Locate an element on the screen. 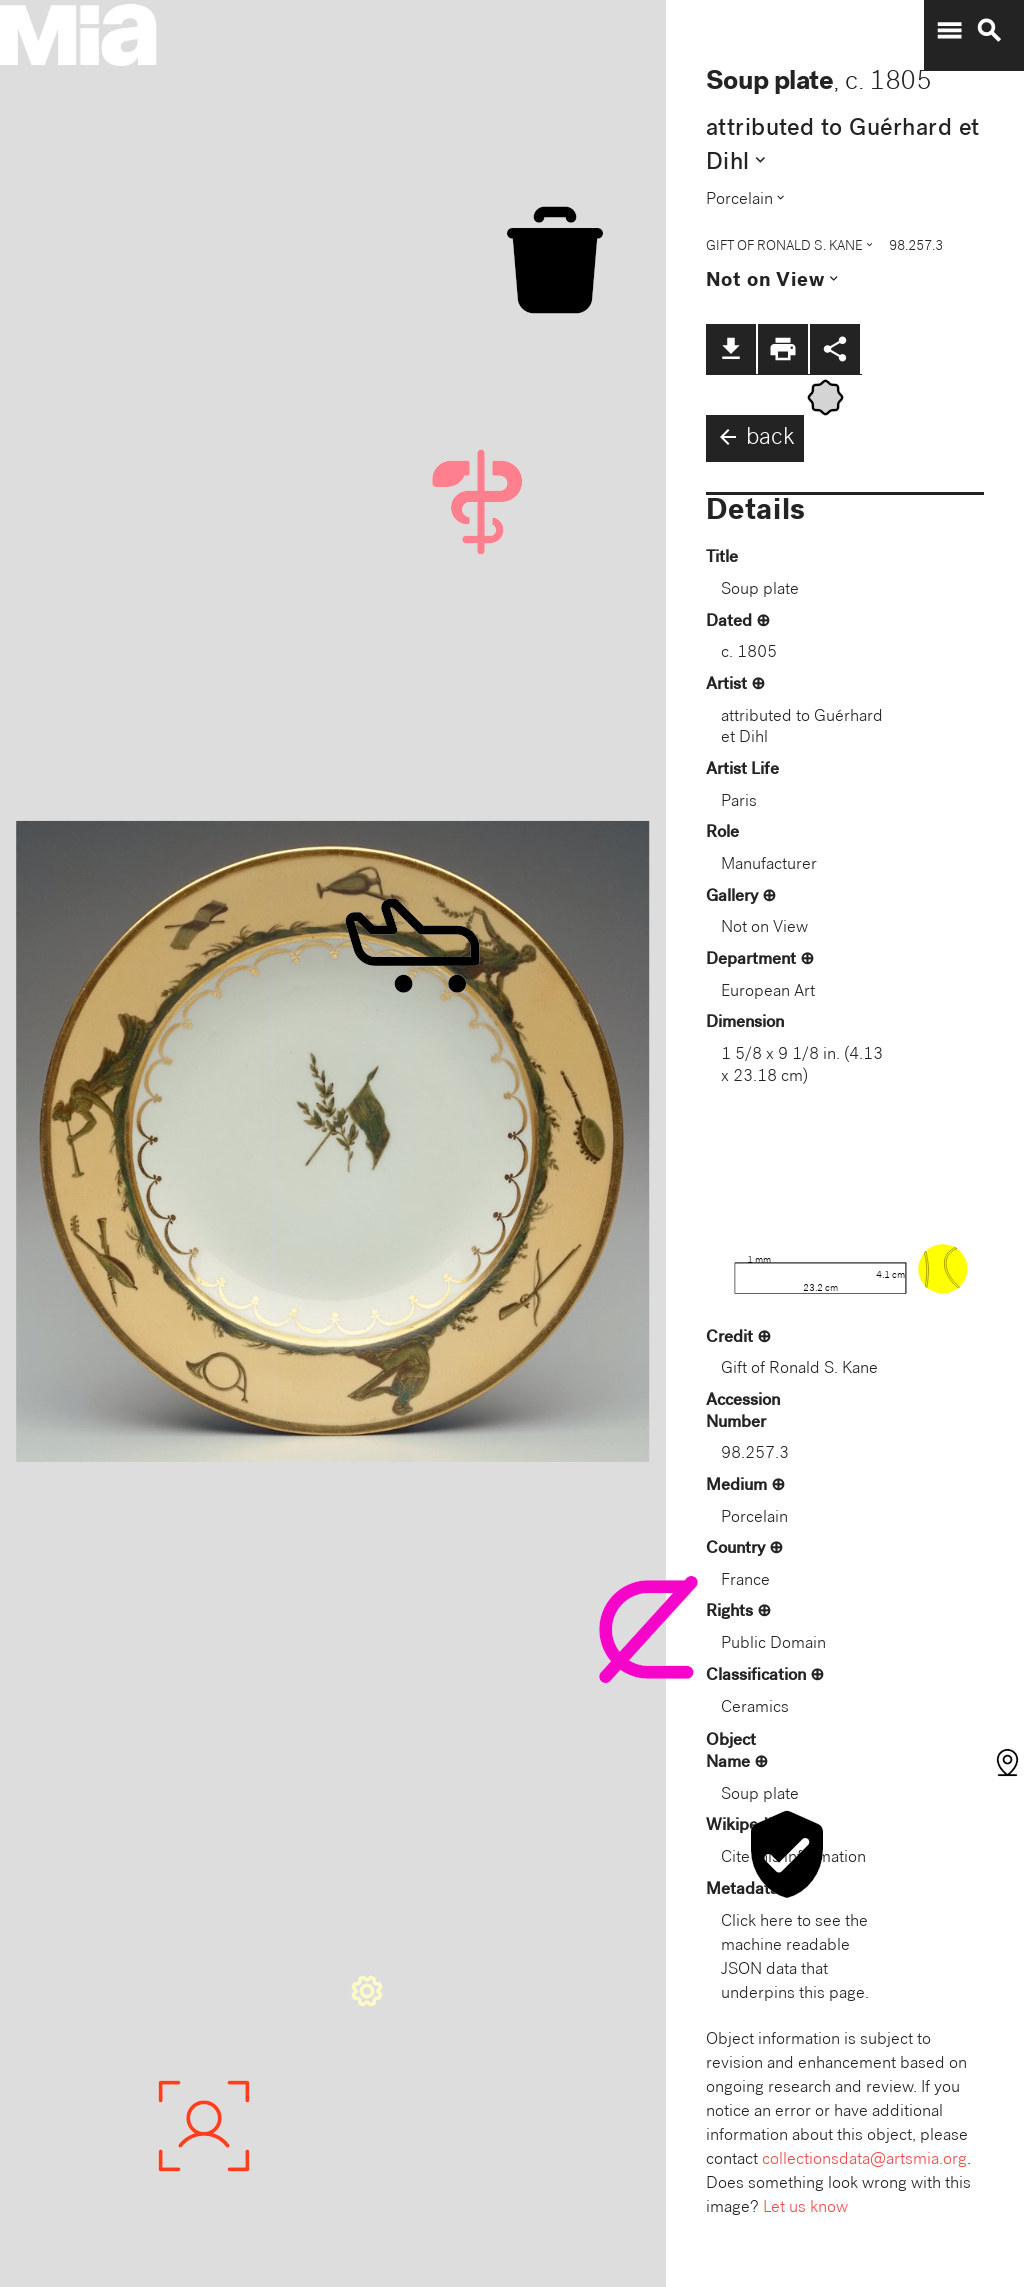 Image resolution: width=1024 pixels, height=2287 pixels. indicates a set is not a subset of another in mathematical notation is located at coordinates (648, 1629).